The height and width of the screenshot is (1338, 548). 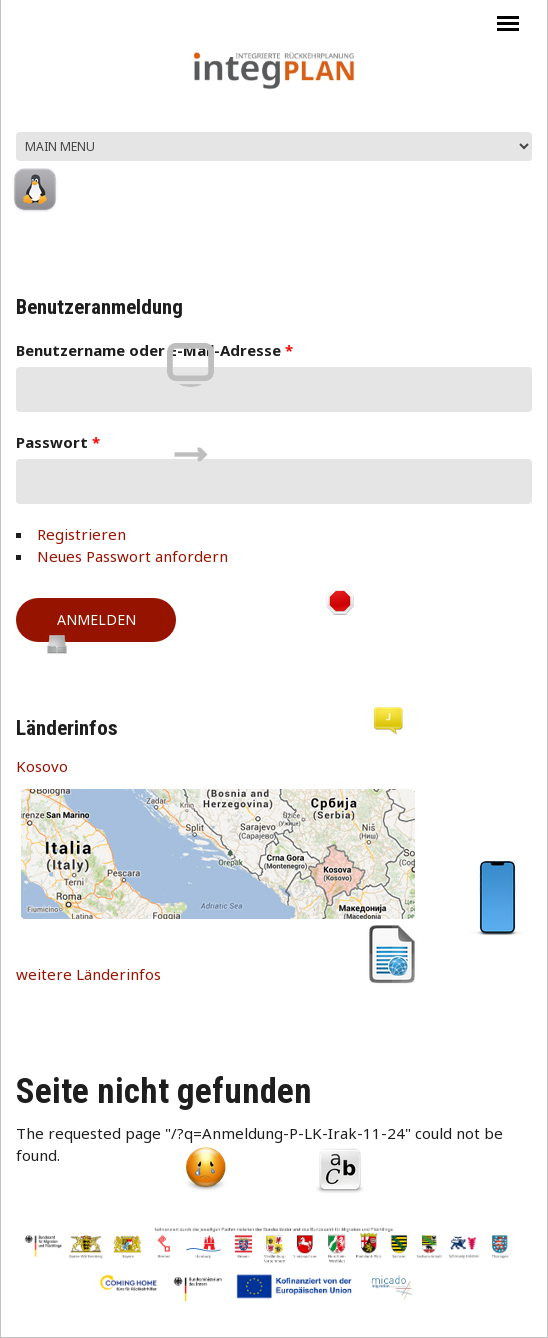 What do you see at coordinates (392, 954) in the screenshot?
I see `libreoffice web template document file` at bounding box center [392, 954].